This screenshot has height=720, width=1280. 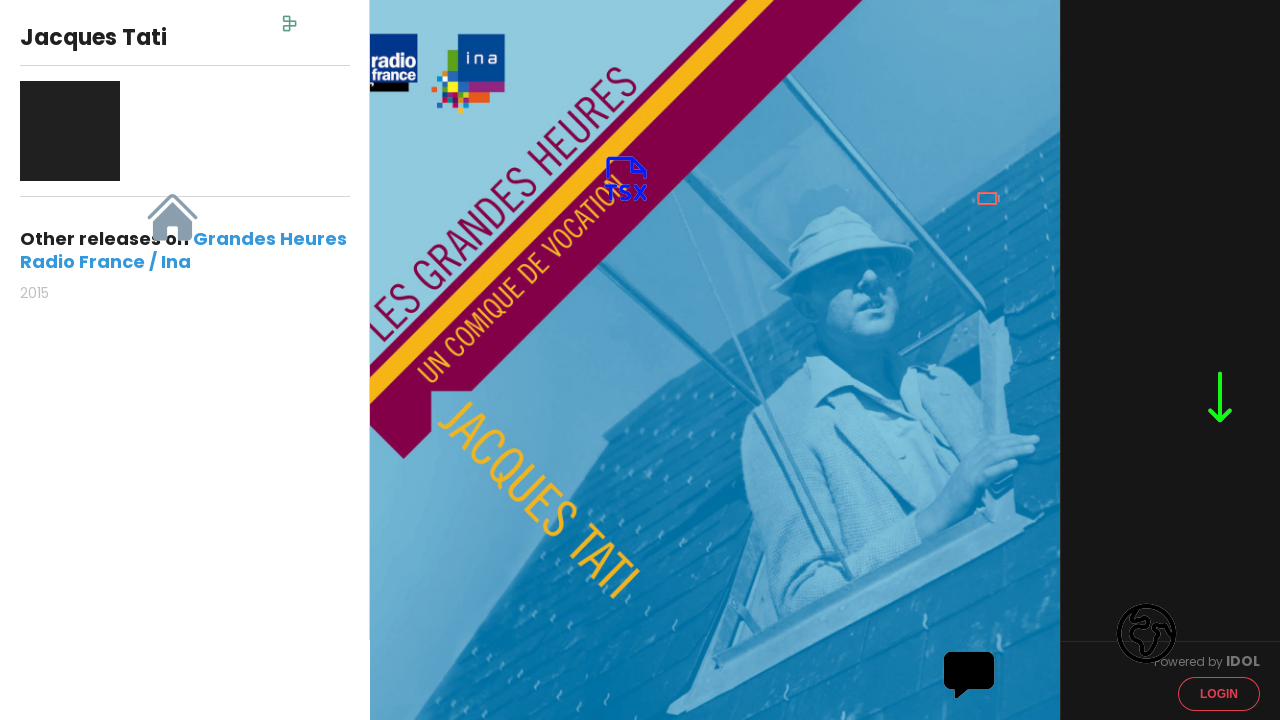 I want to click on navigate to the home screen, so click(x=172, y=217).